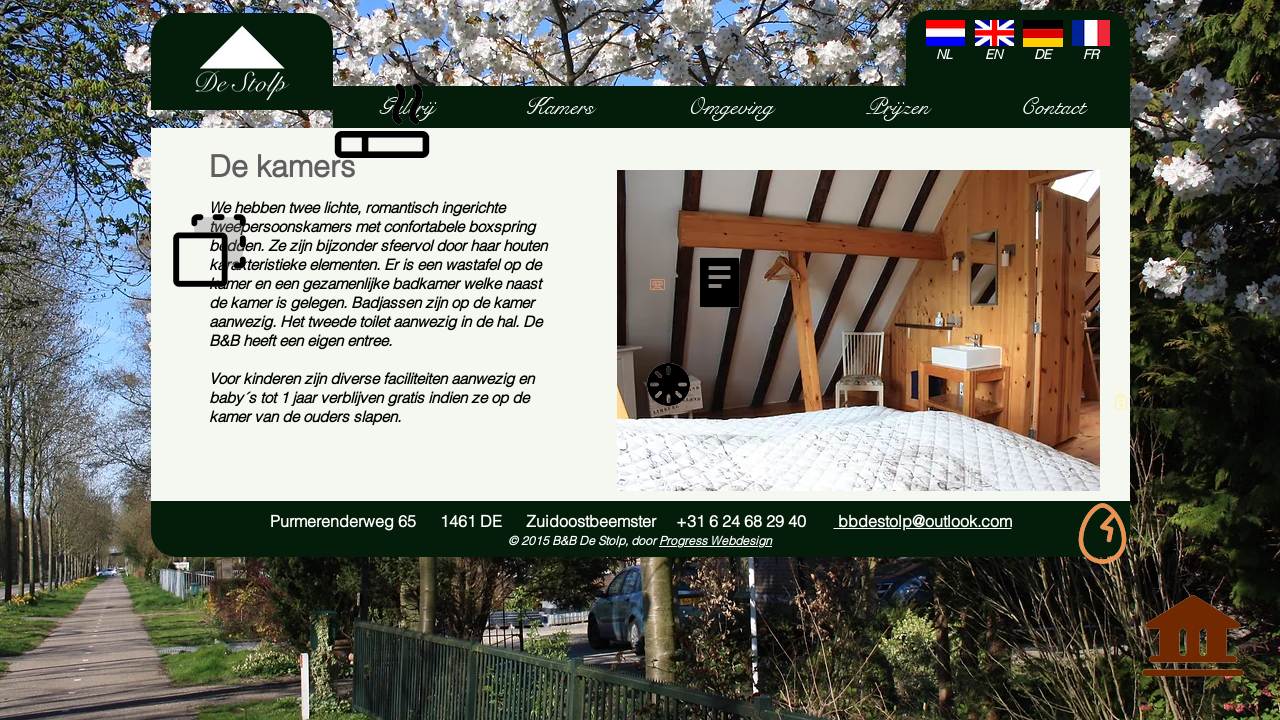 The image size is (1280, 720). Describe the element at coordinates (668, 384) in the screenshot. I see `loading content in progress` at that location.